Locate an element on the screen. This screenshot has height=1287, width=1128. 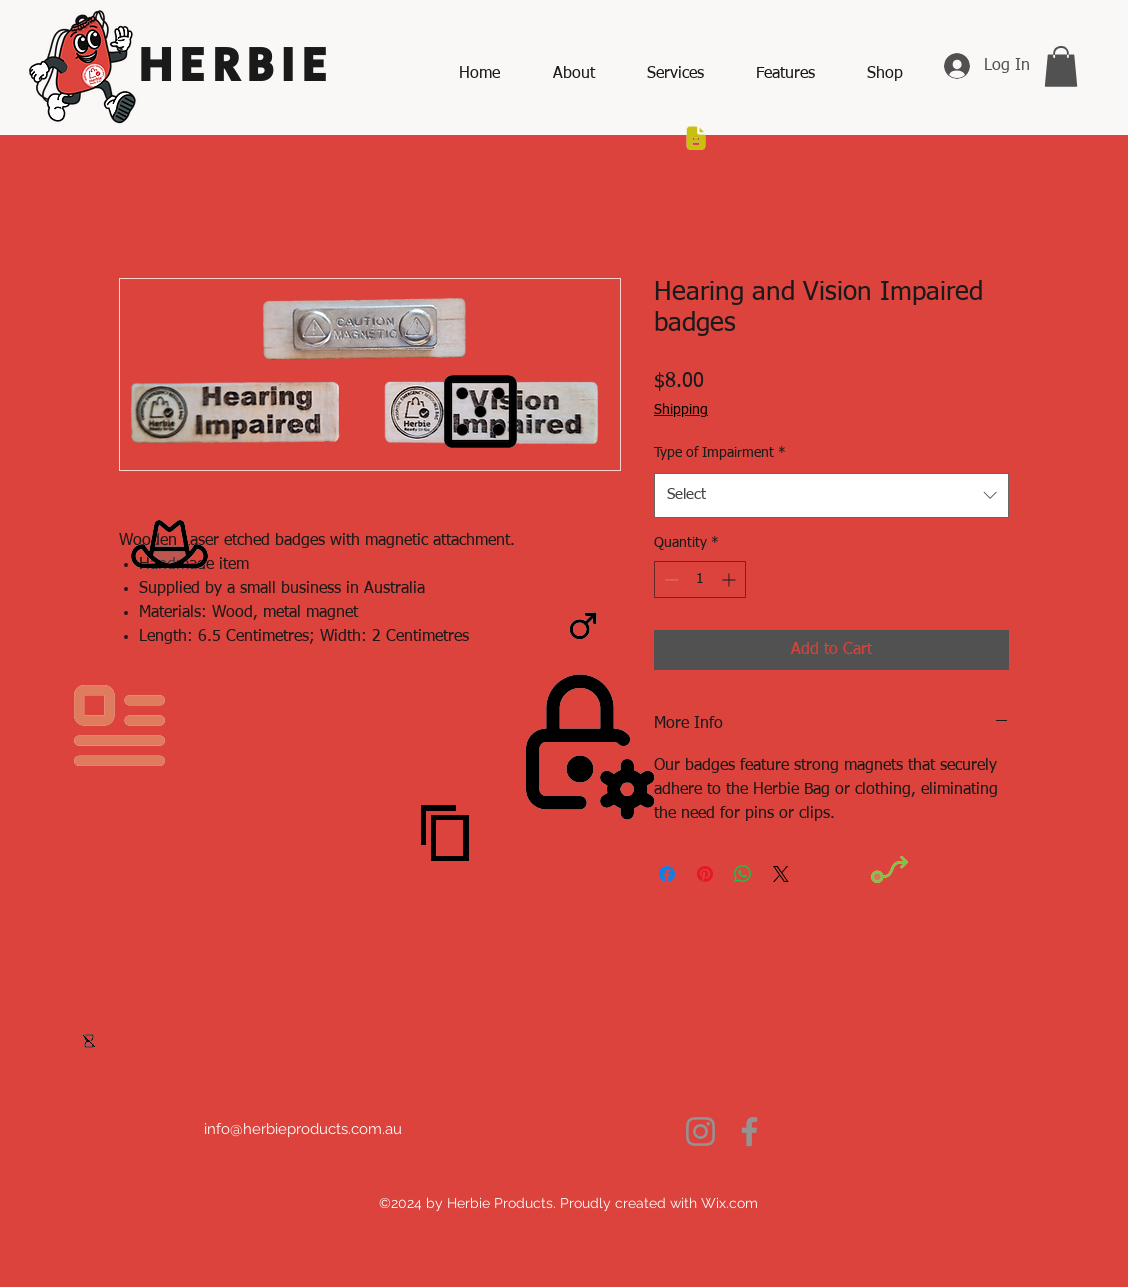
file with neutral or pending status is located at coordinates (696, 138).